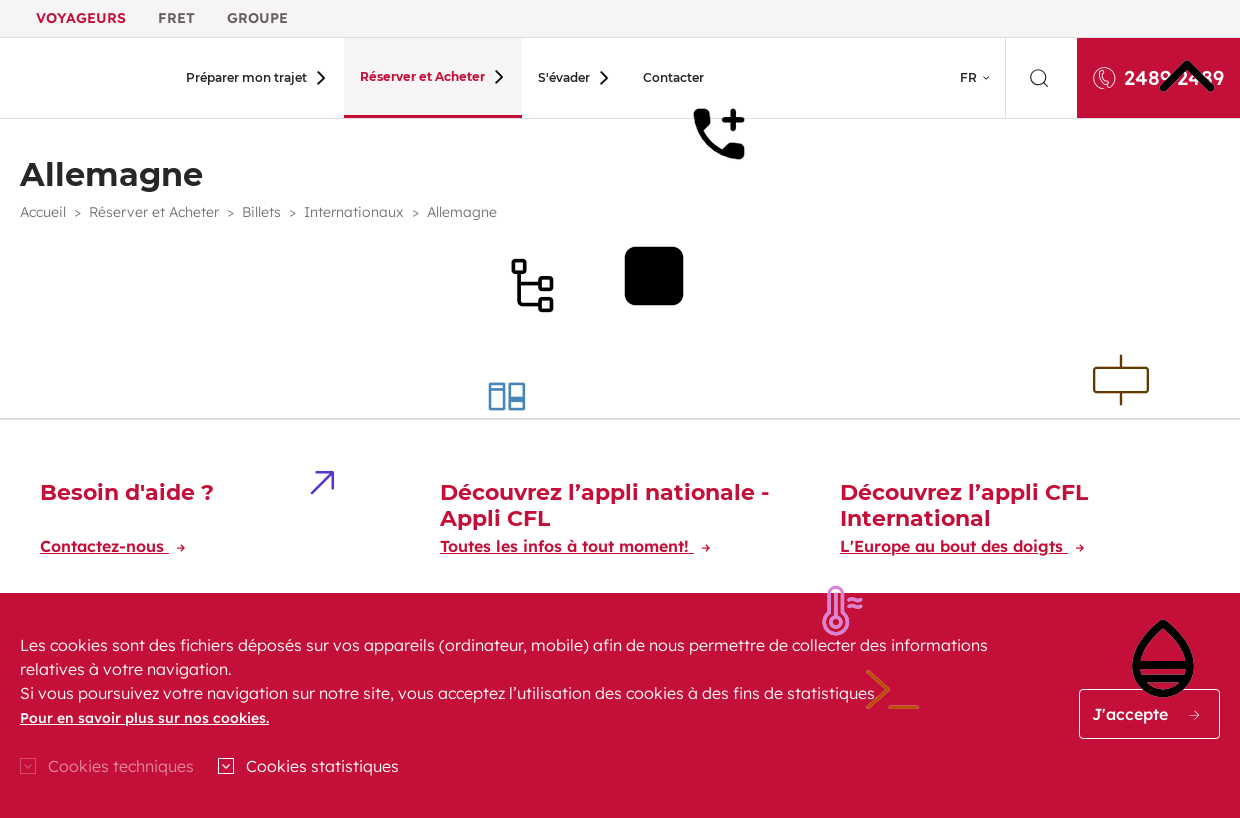 The width and height of the screenshot is (1240, 818). I want to click on collapse an expanded section, so click(1187, 76).